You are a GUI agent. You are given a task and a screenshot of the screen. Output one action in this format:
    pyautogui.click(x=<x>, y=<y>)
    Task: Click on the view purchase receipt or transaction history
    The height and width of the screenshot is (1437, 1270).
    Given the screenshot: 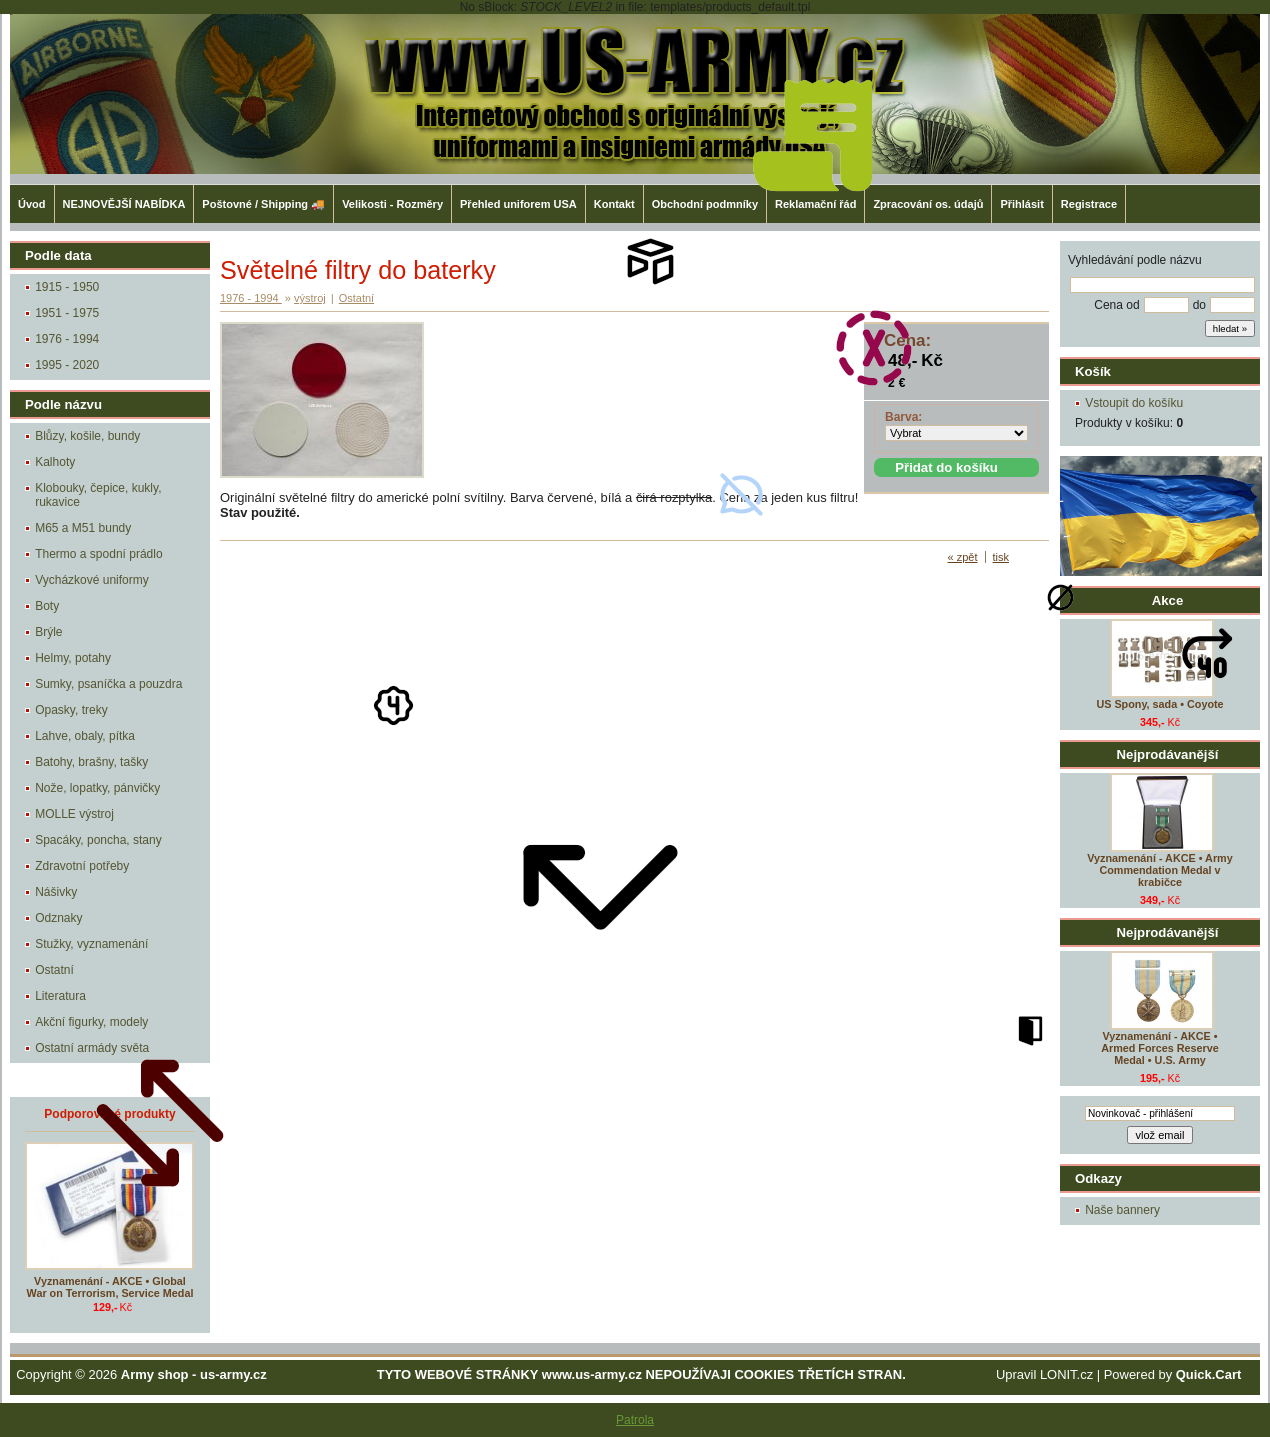 What is the action you would take?
    pyautogui.click(x=812, y=135)
    